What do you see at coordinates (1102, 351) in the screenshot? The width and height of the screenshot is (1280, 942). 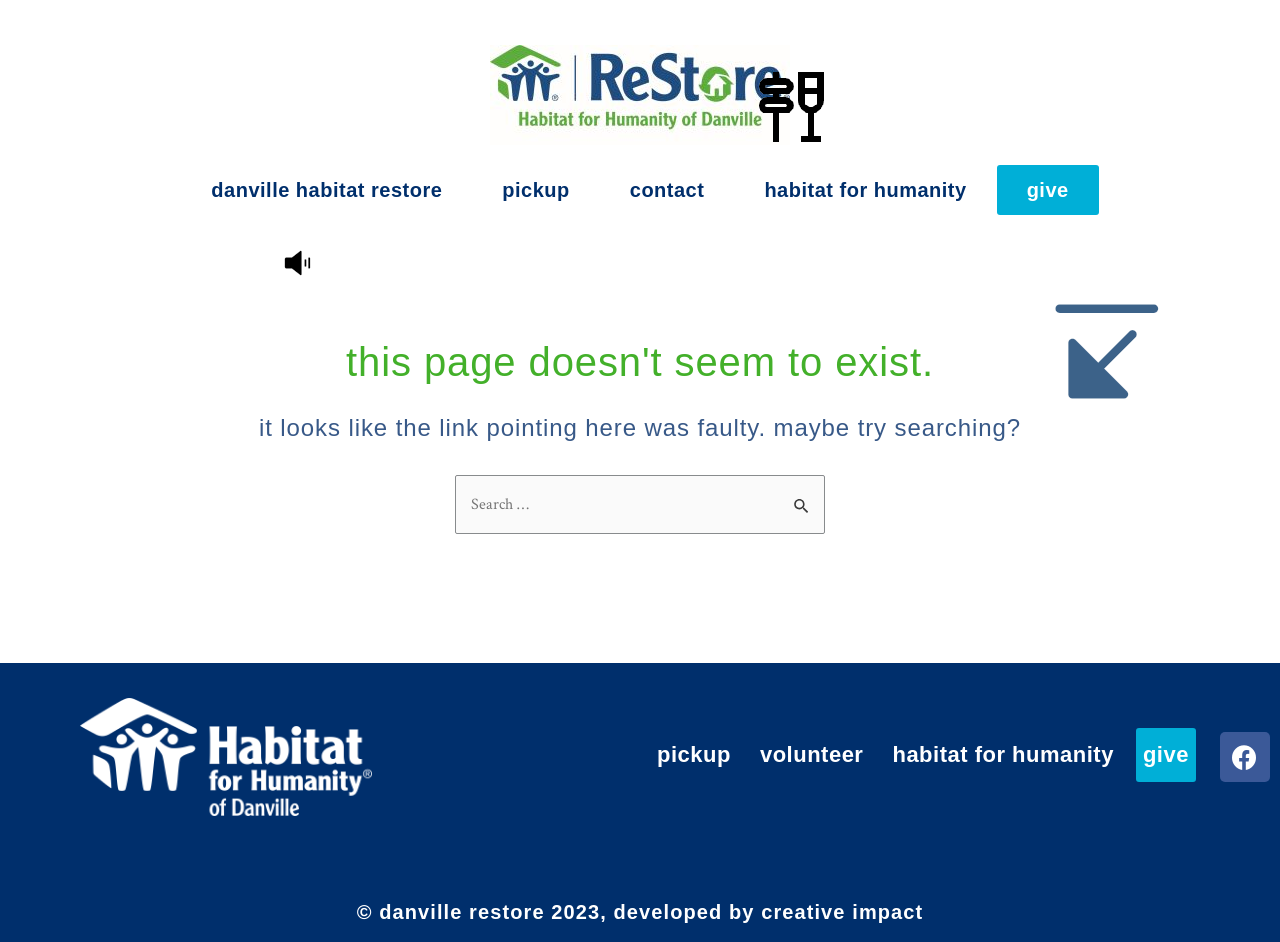 I see `move content to bottom-left corner` at bounding box center [1102, 351].